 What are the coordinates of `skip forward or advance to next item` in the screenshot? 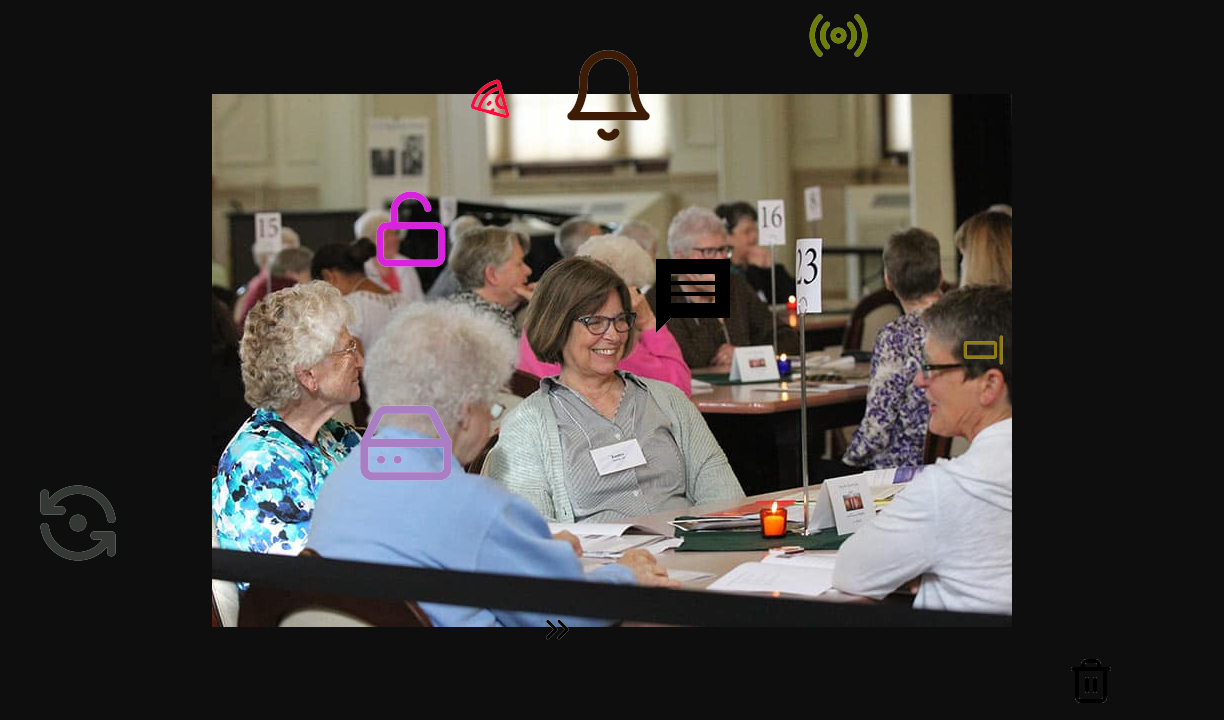 It's located at (557, 629).